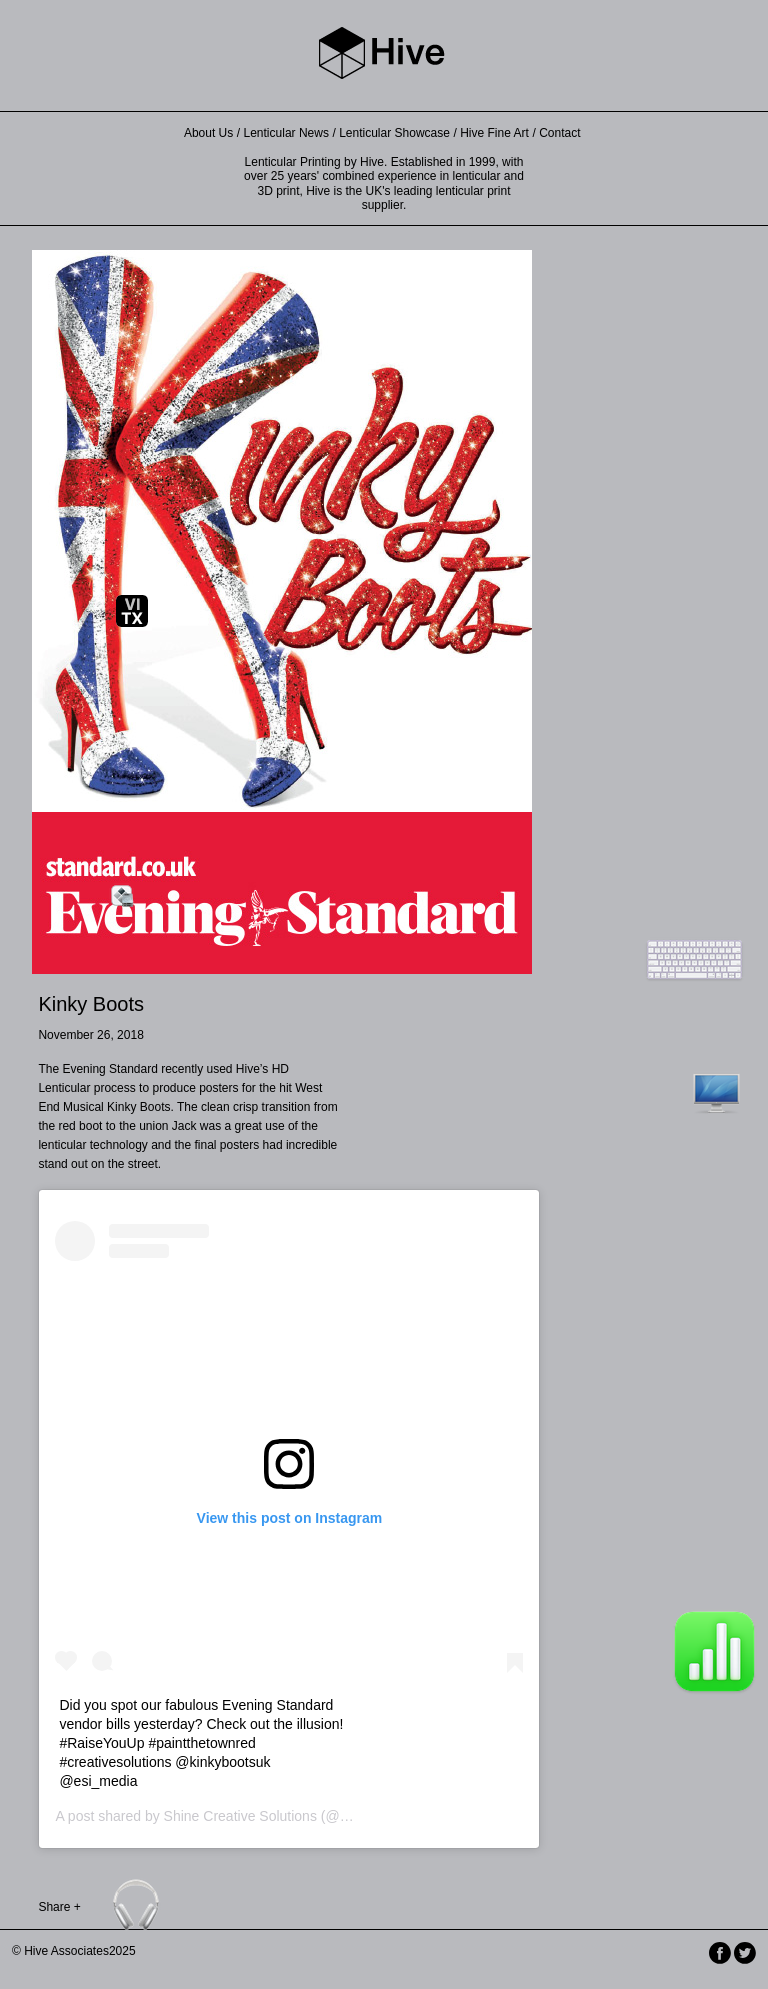 The width and height of the screenshot is (768, 1989). What do you see at coordinates (136, 1905) in the screenshot?
I see `connect bluetooth headphones` at bounding box center [136, 1905].